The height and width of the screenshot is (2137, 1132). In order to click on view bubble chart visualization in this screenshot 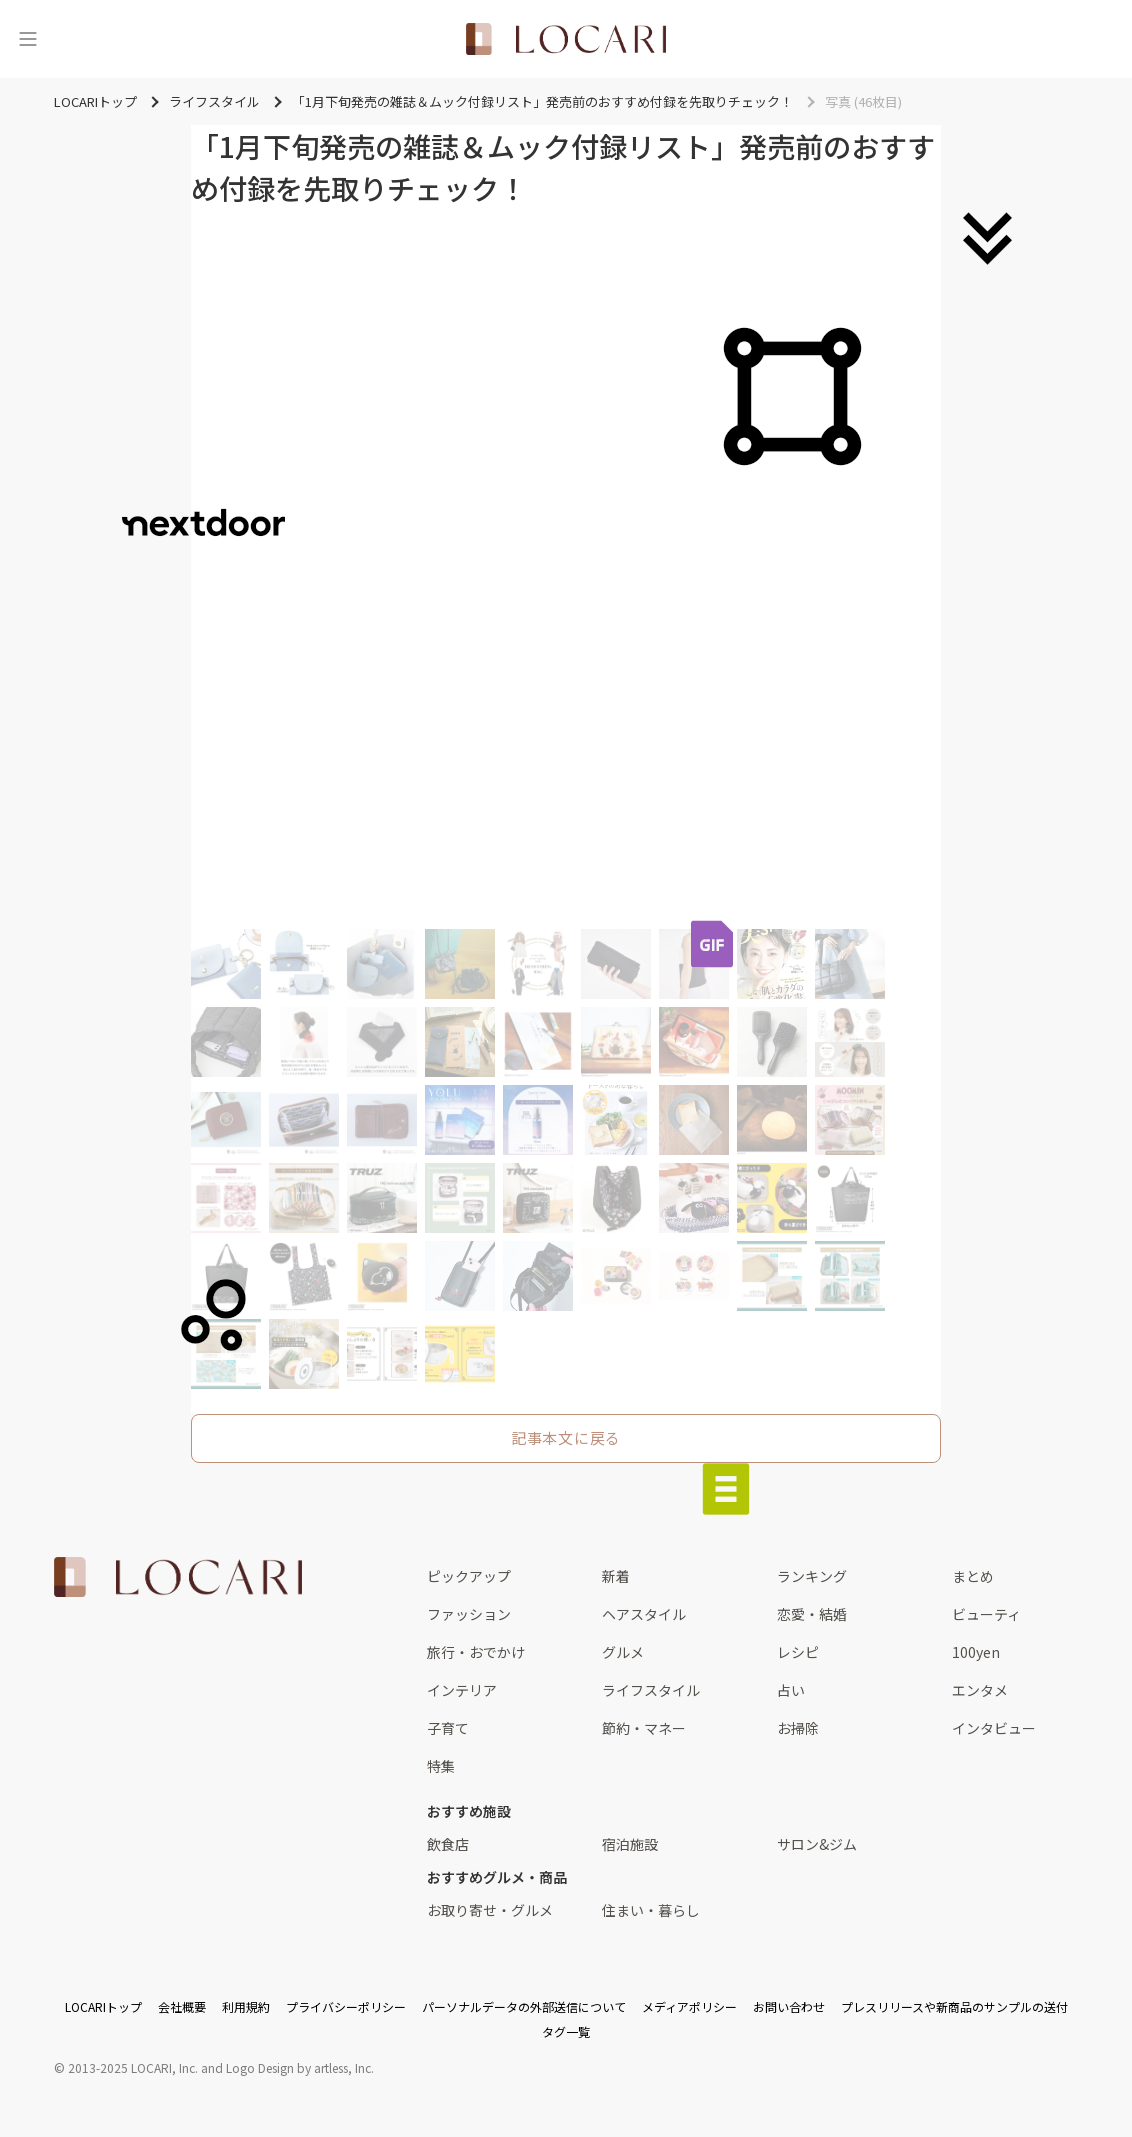, I will do `click(217, 1315)`.